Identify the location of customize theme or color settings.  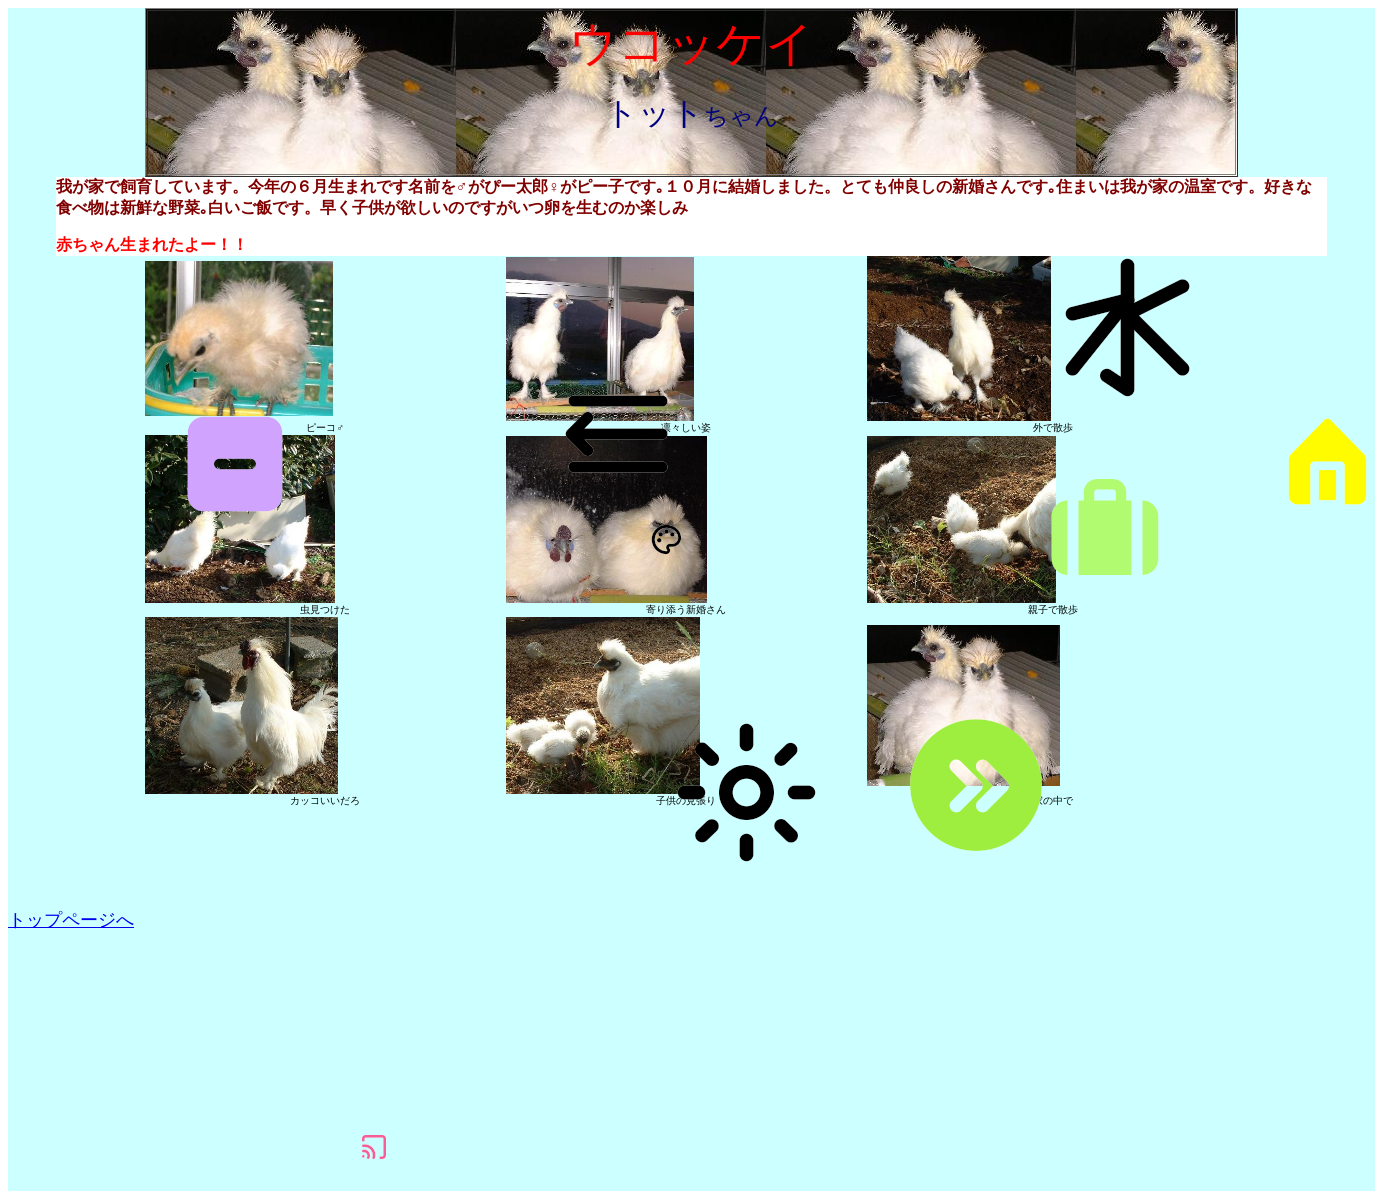
(666, 539).